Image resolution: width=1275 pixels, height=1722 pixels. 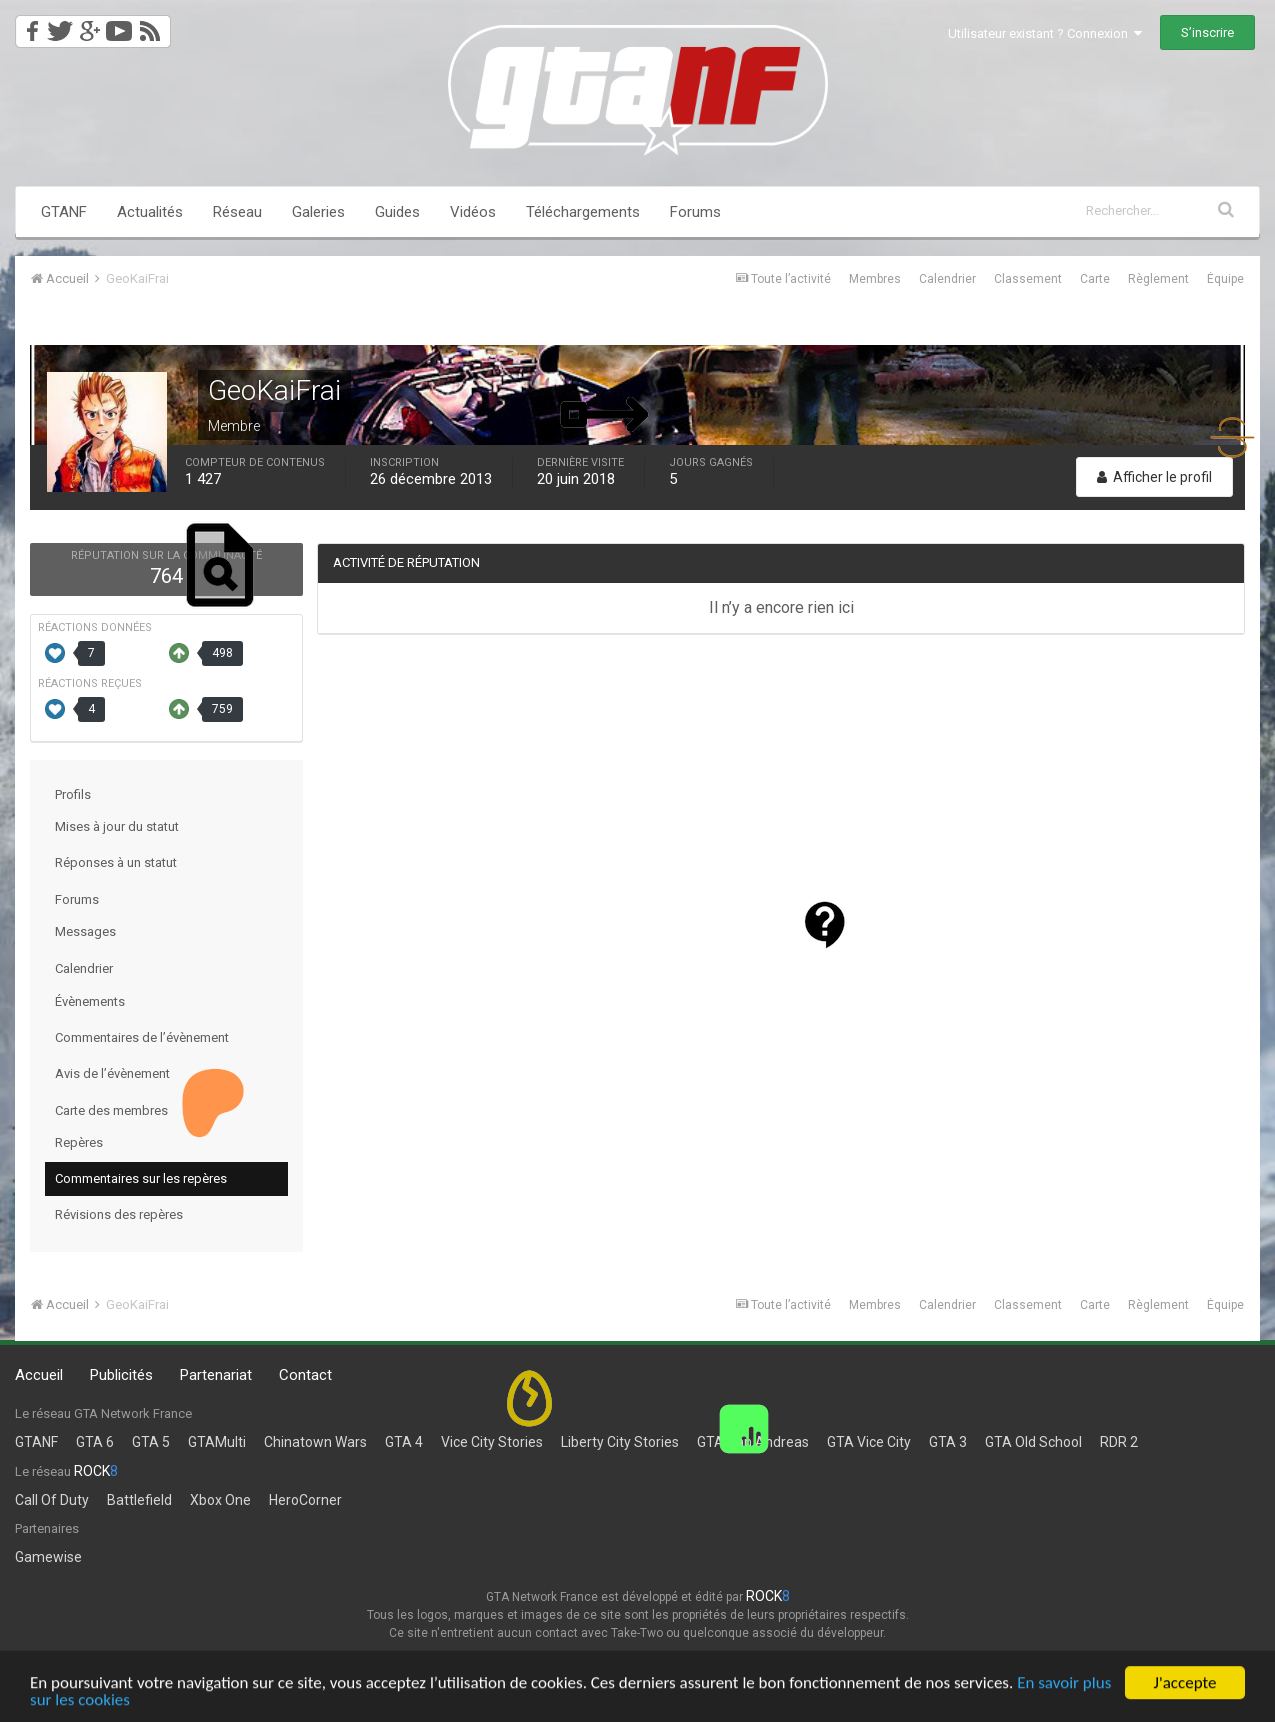 What do you see at coordinates (220, 565) in the screenshot?
I see `search within a document` at bounding box center [220, 565].